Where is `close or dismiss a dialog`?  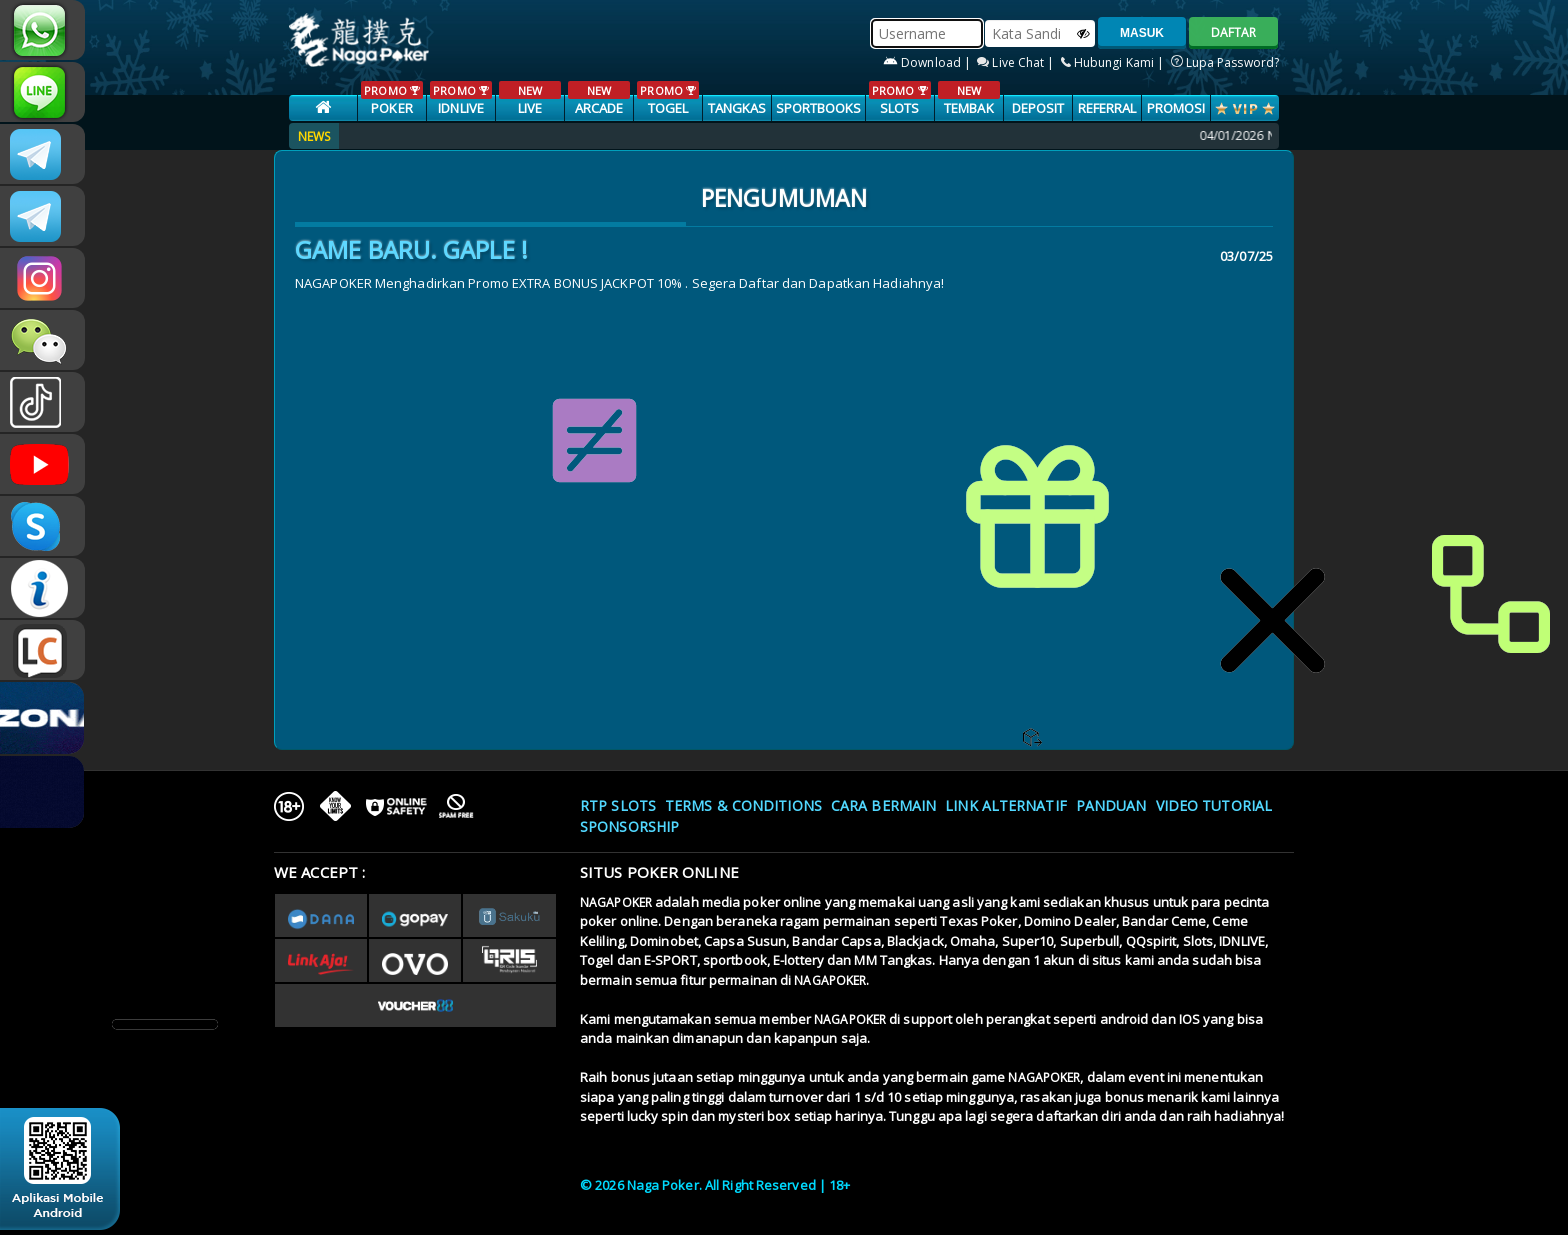
close or dismiss a dialog is located at coordinates (1272, 620).